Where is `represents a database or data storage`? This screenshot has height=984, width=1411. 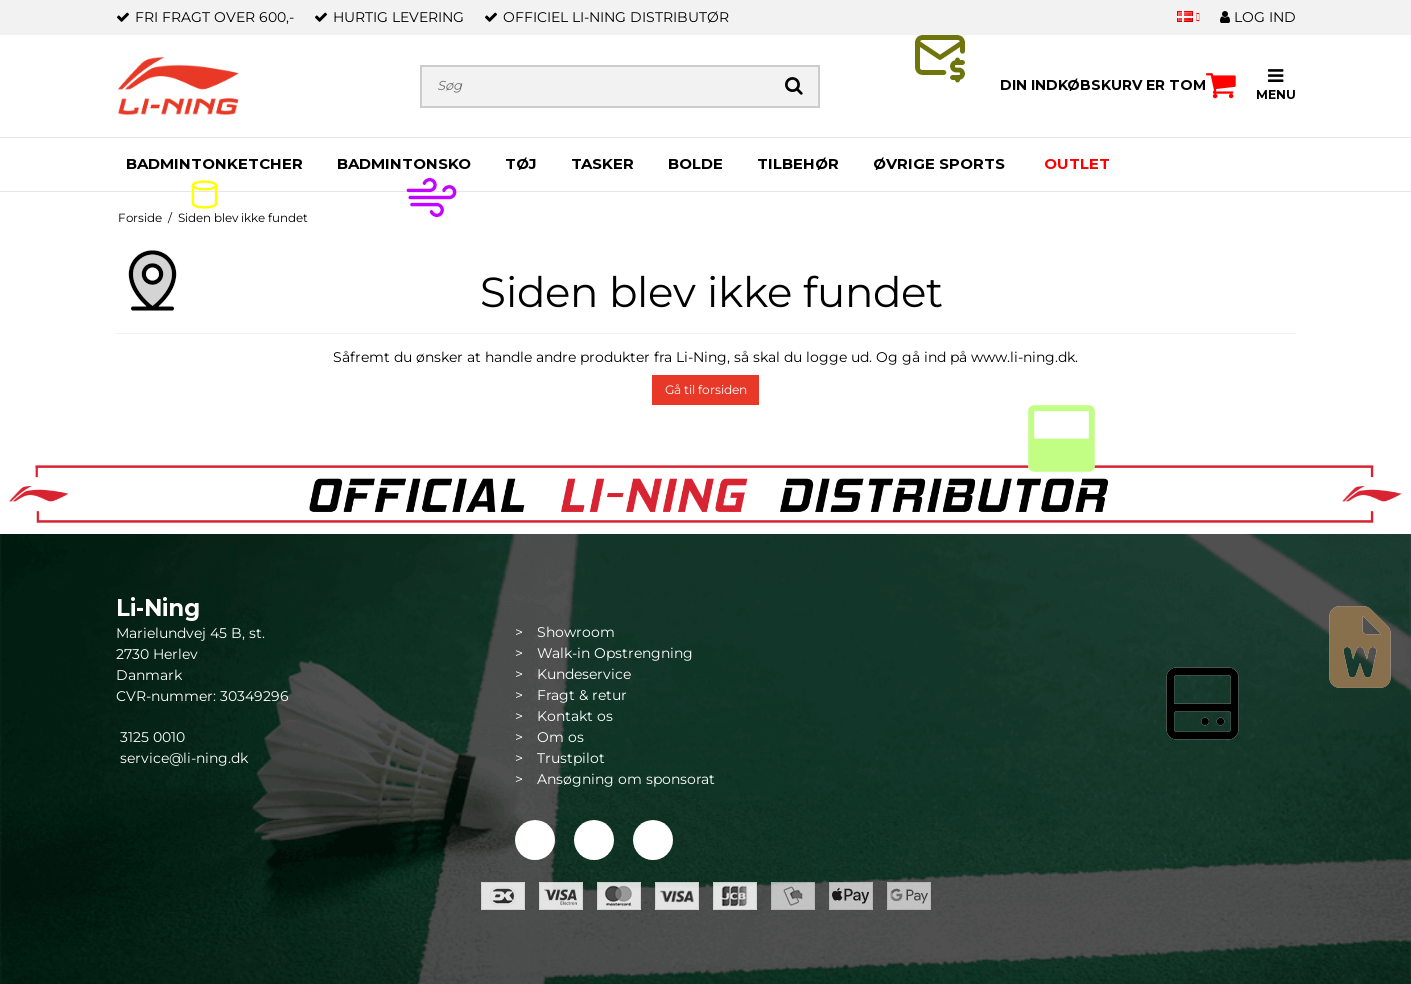
represents a database or data storage is located at coordinates (204, 194).